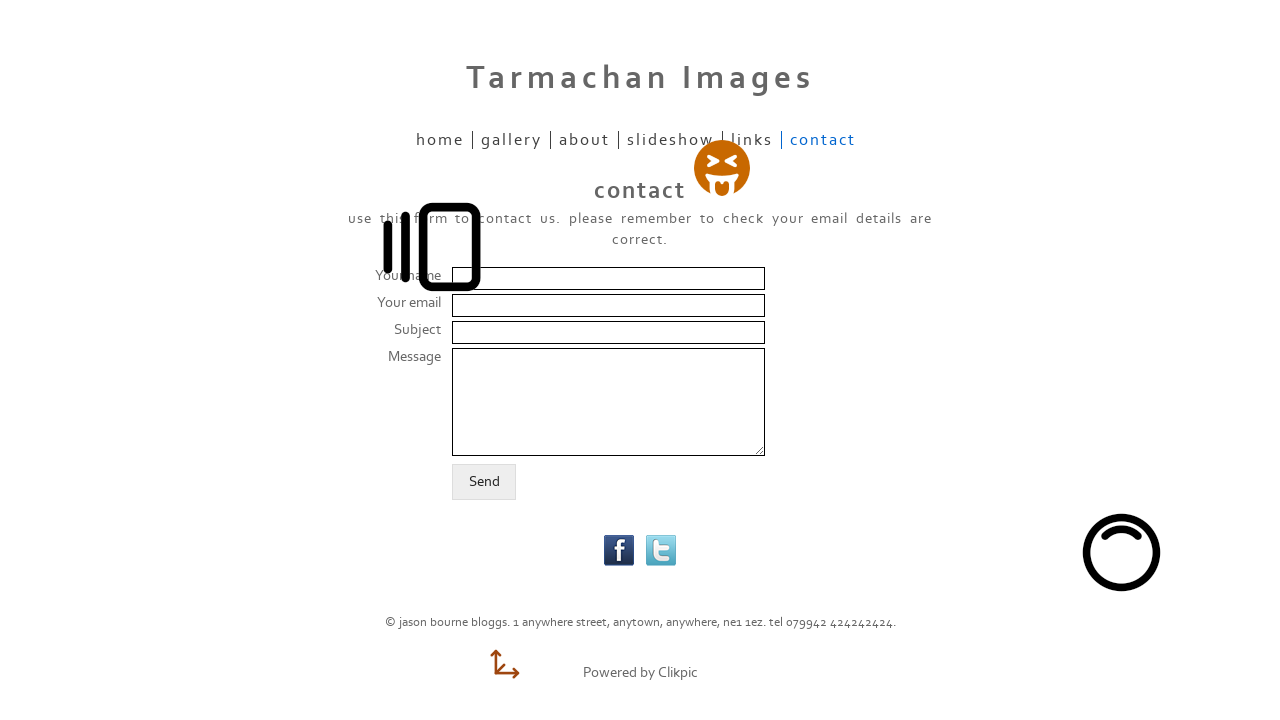  I want to click on view the last image in a horizontal gallery, so click(432, 247).